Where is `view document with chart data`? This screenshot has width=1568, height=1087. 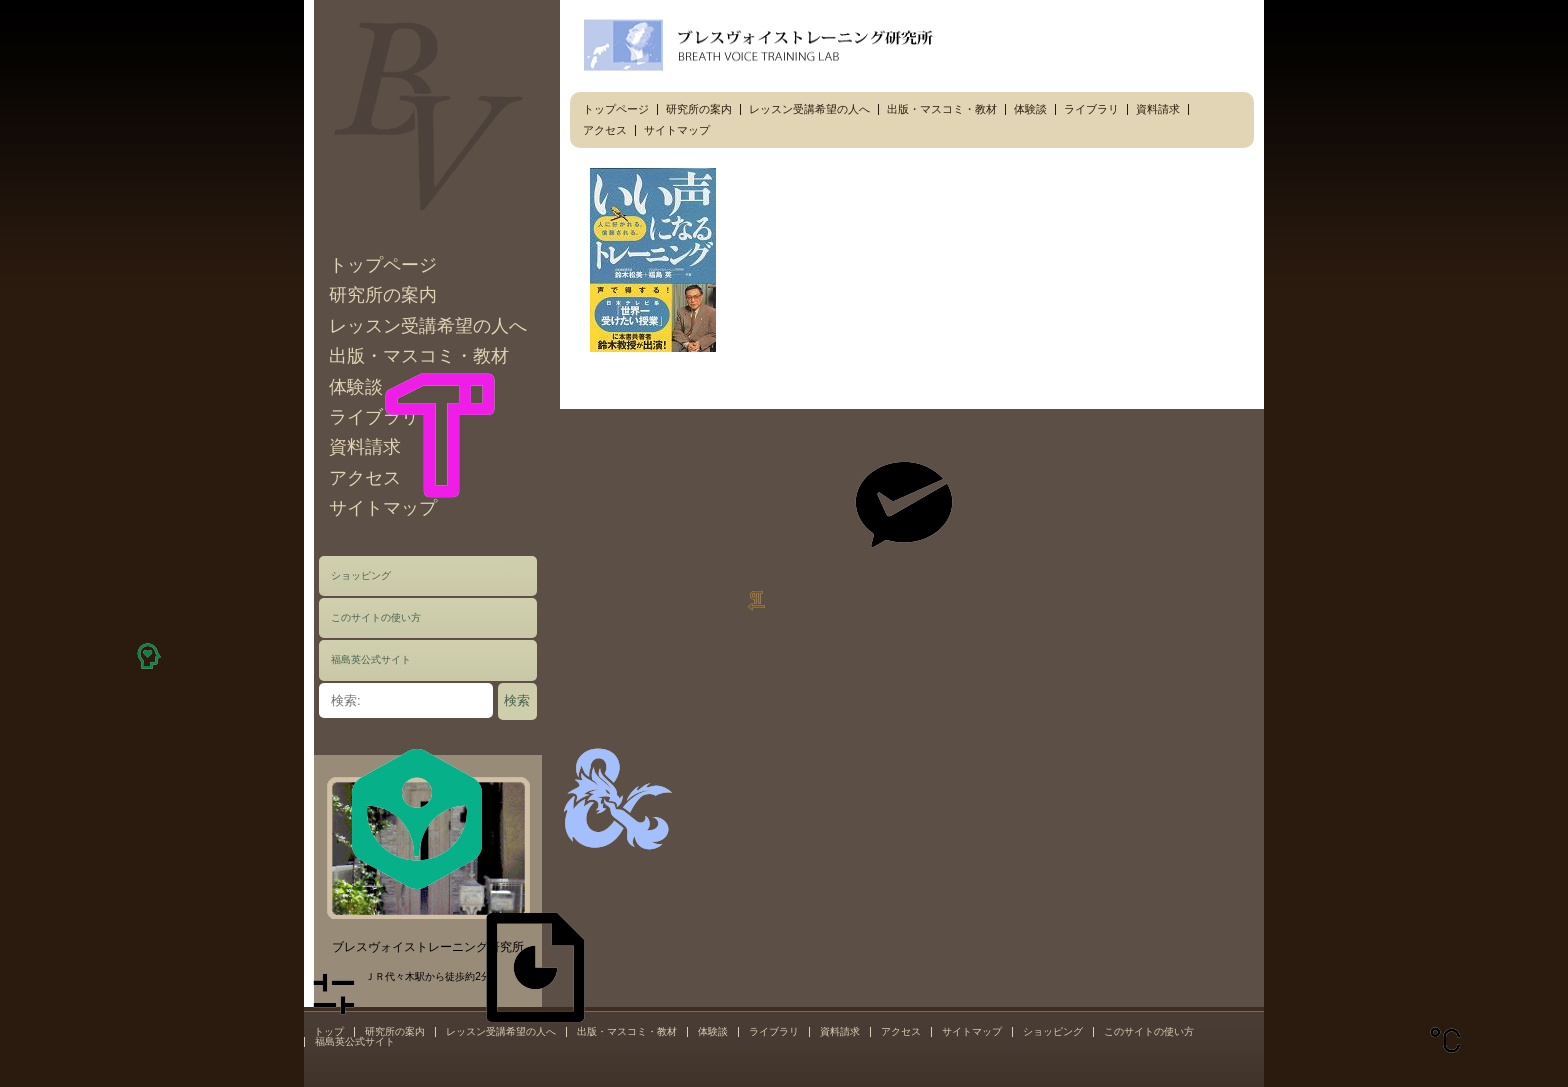 view document with chart data is located at coordinates (535, 967).